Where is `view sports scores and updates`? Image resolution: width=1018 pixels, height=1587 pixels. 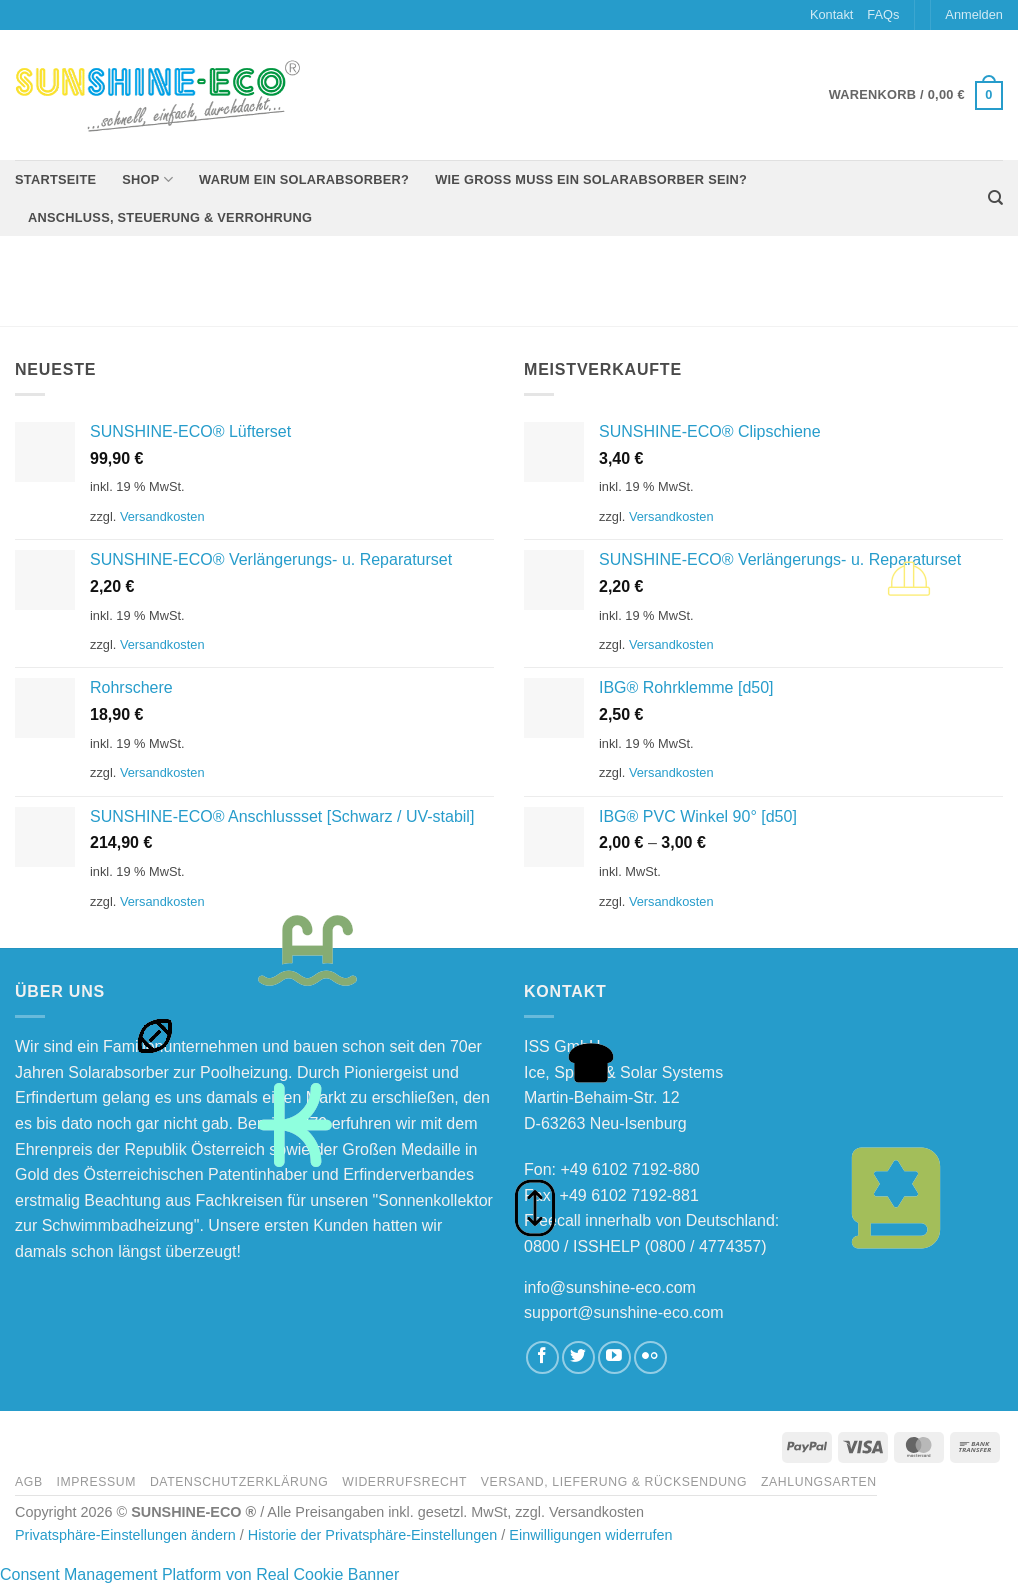 view sports scores and updates is located at coordinates (155, 1036).